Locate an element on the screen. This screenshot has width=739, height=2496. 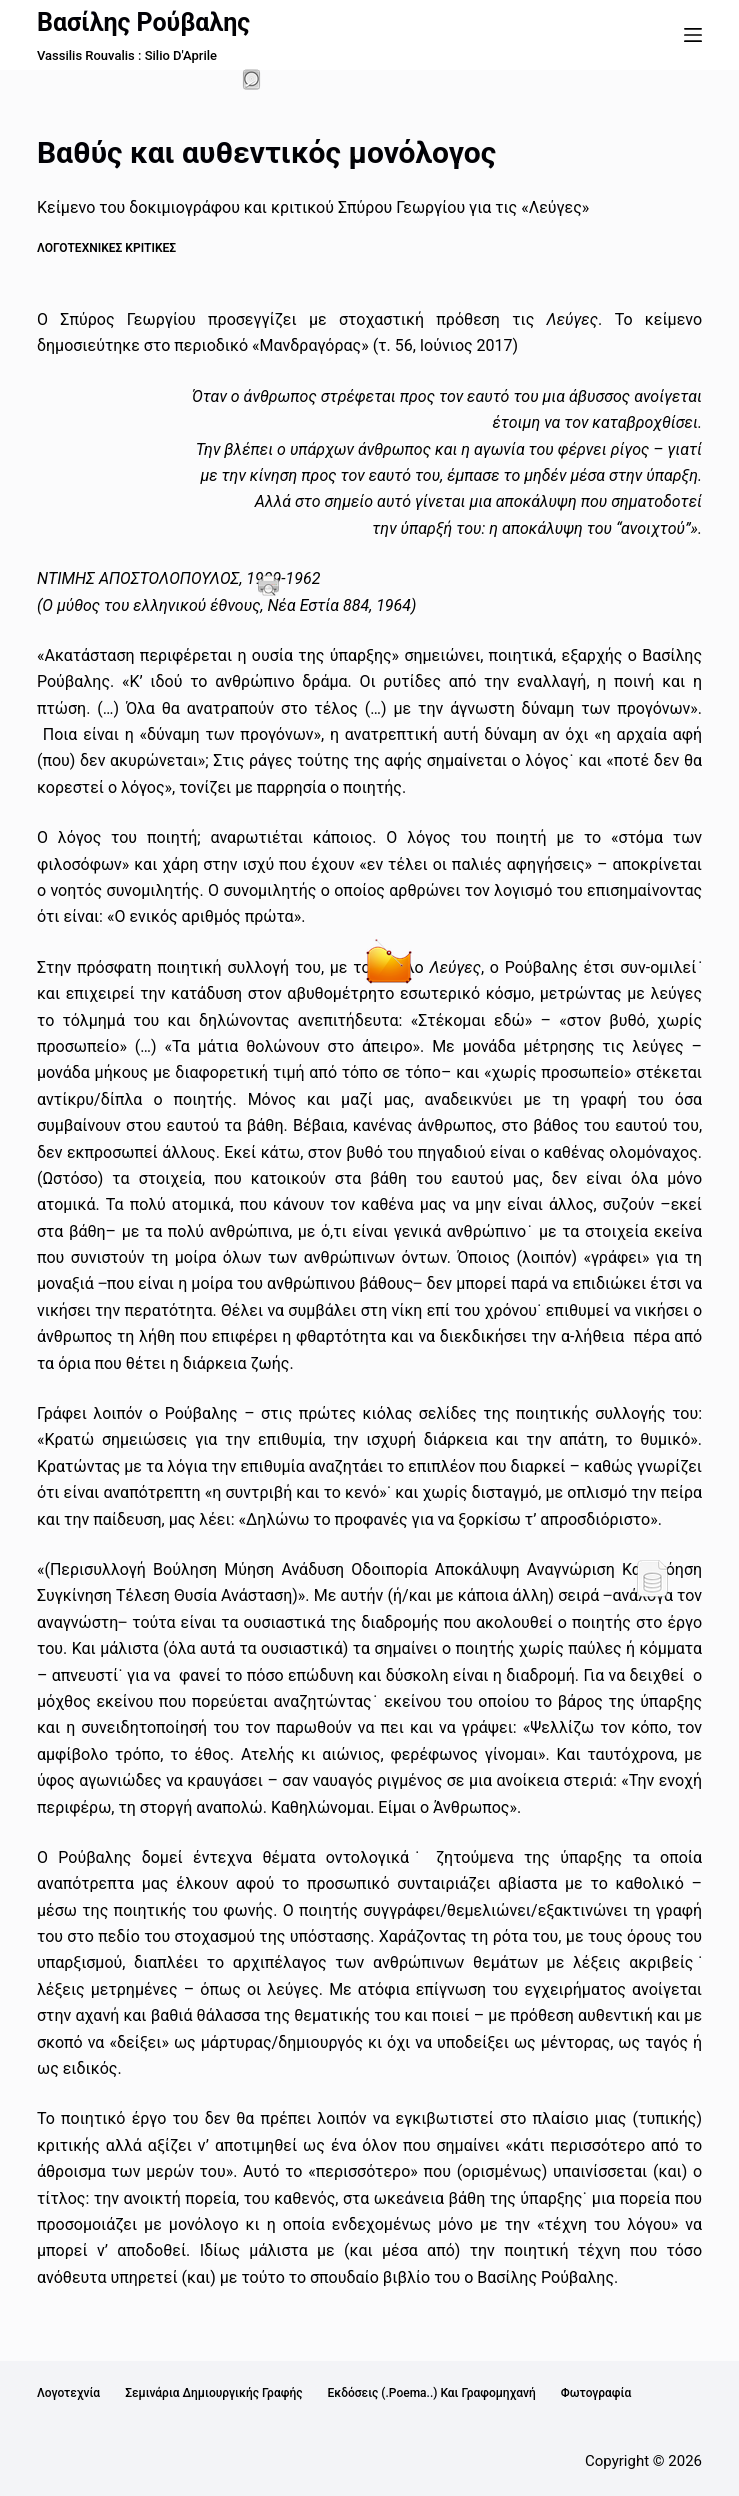
open a SQL database file is located at coordinates (652, 1578).